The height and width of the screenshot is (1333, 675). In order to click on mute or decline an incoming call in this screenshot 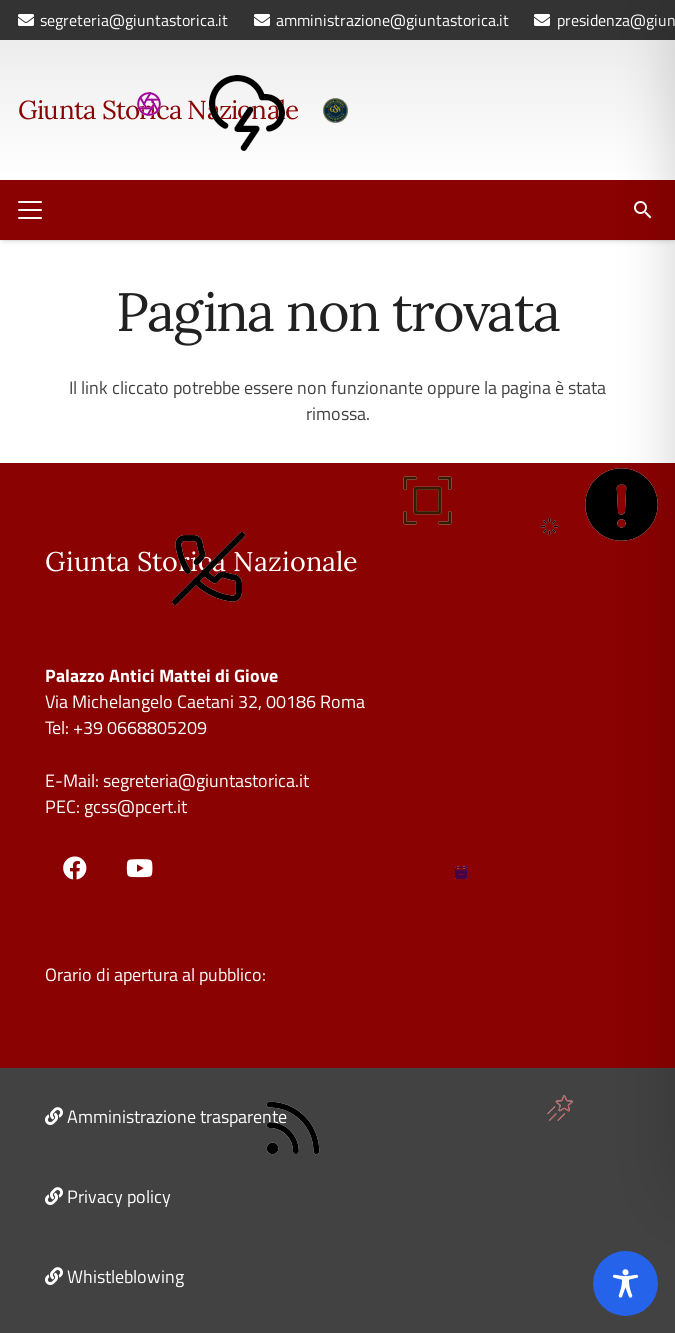, I will do `click(208, 568)`.